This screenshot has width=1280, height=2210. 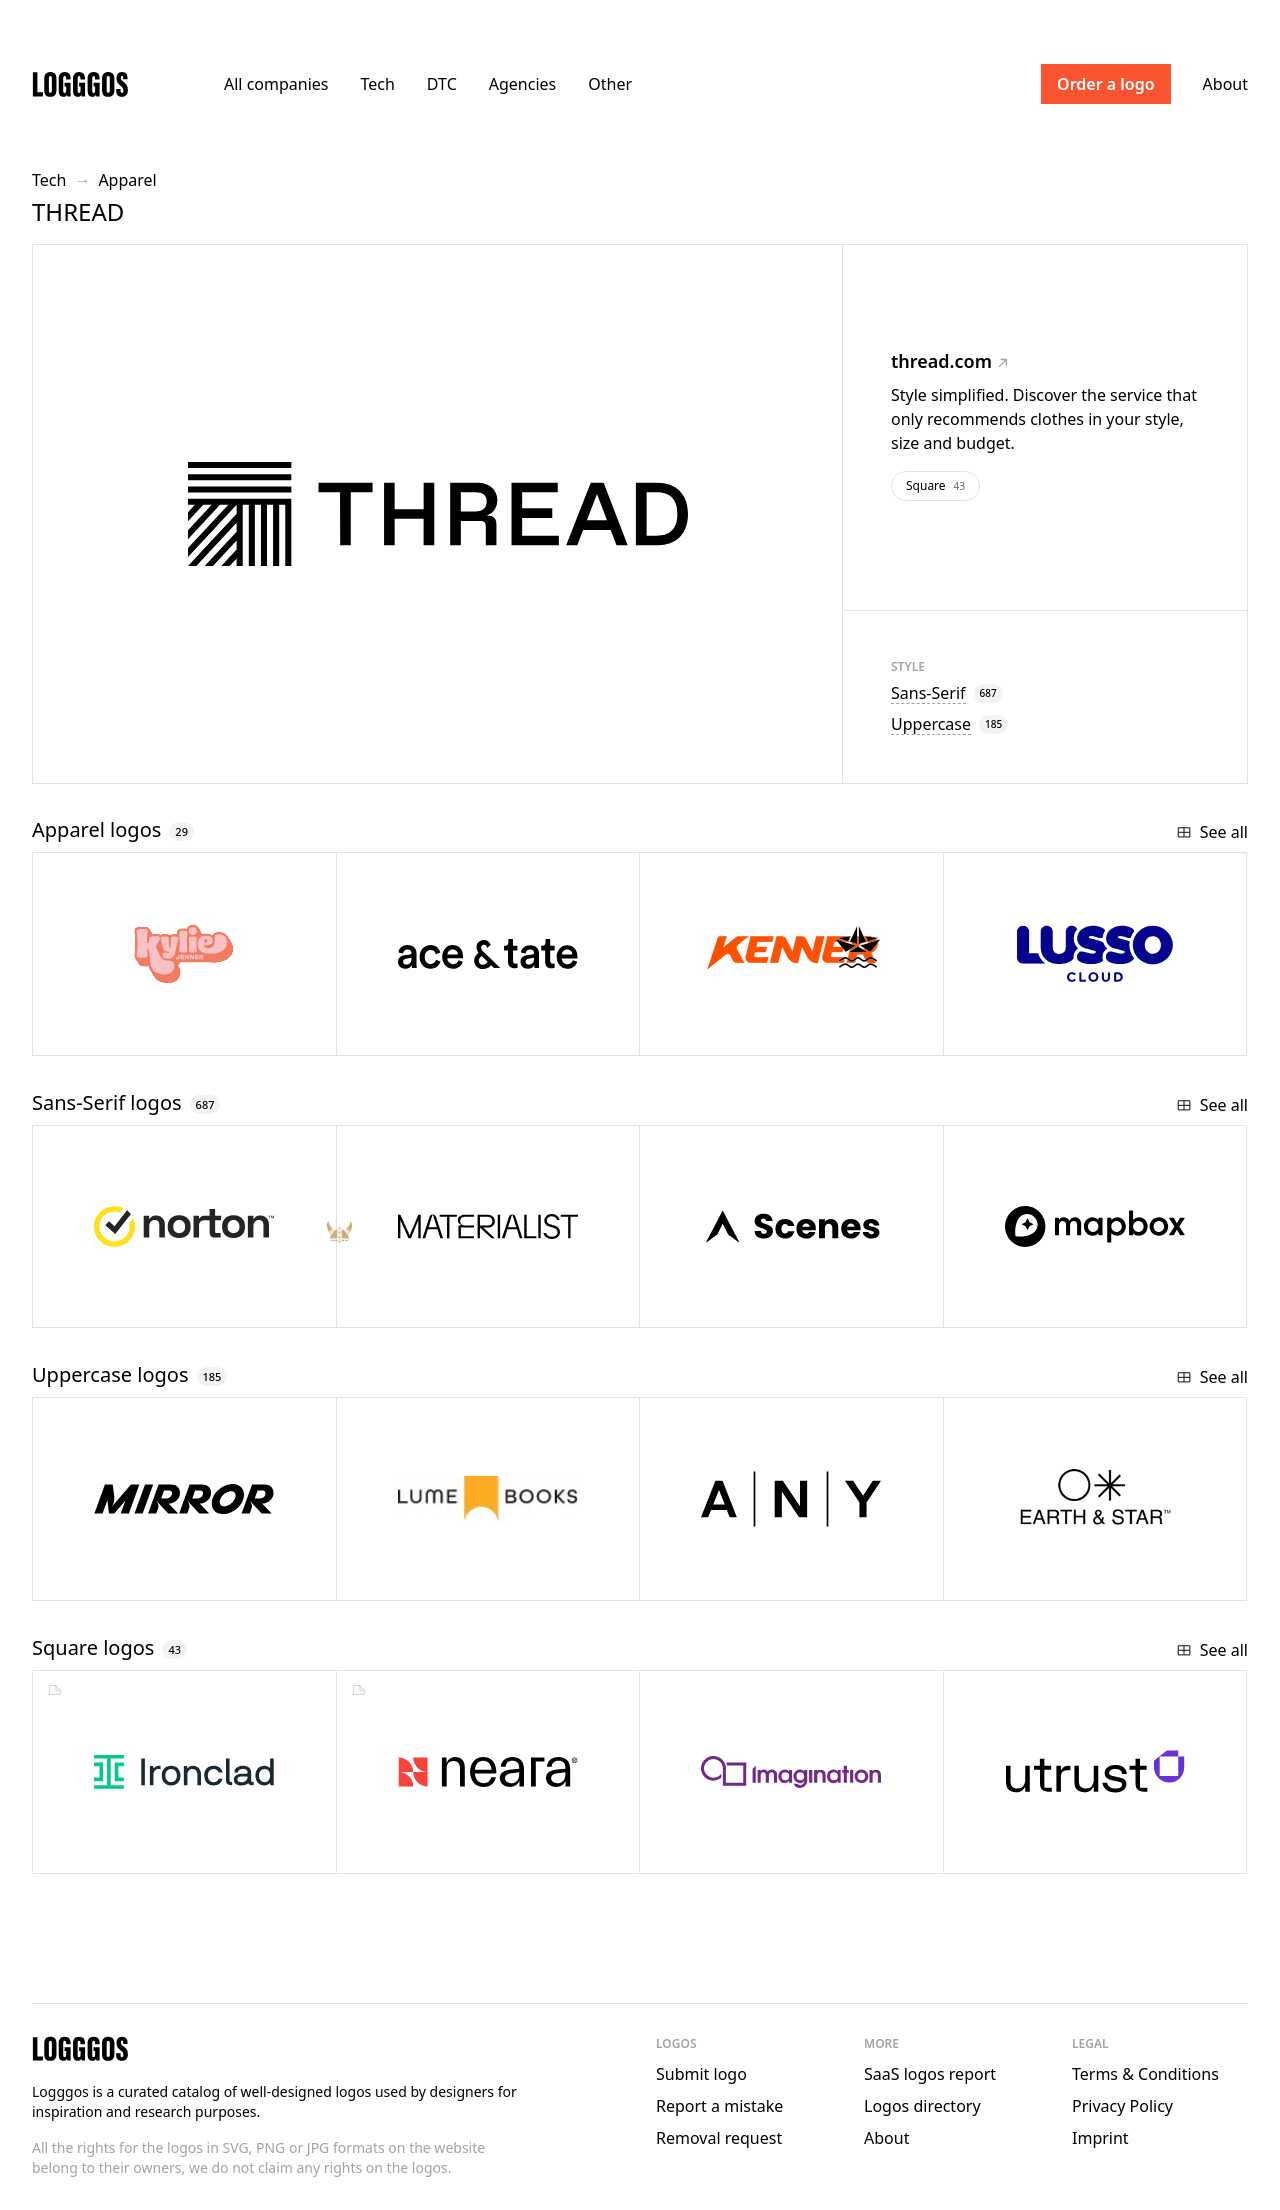 I want to click on send a message or note, so click(x=858, y=947).